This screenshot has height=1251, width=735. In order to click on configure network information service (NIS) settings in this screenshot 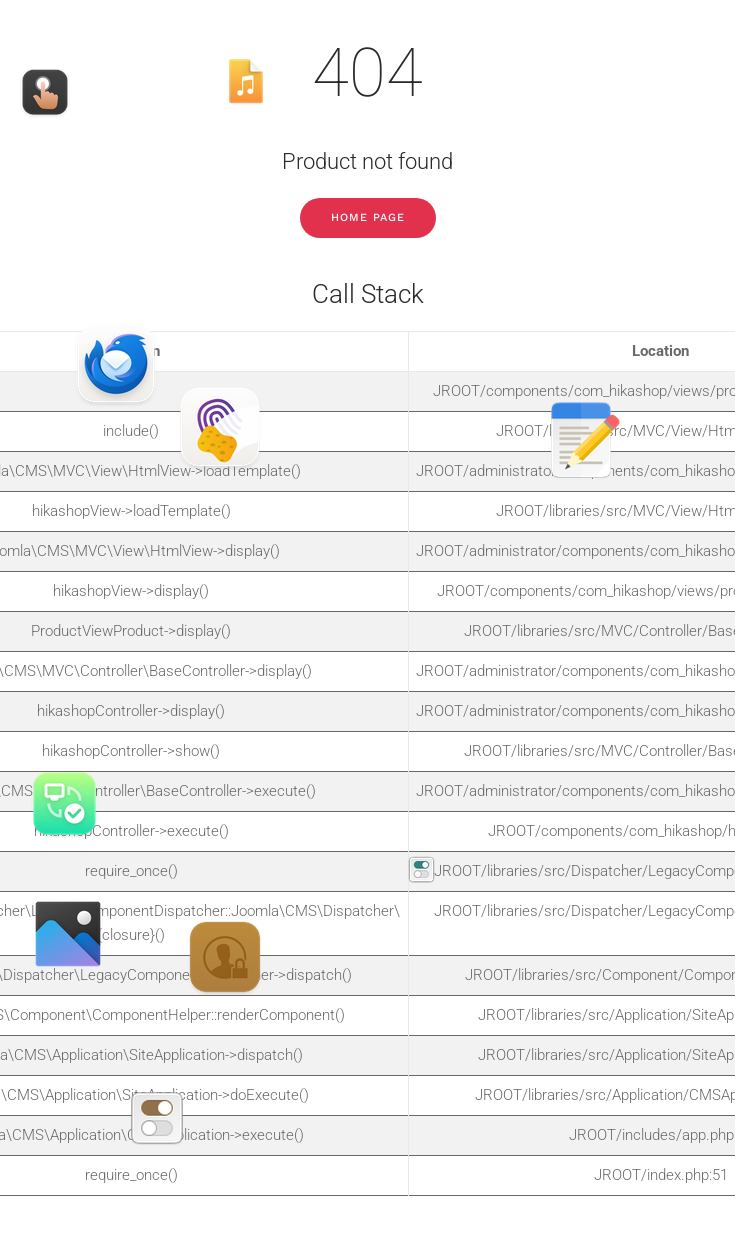, I will do `click(225, 957)`.